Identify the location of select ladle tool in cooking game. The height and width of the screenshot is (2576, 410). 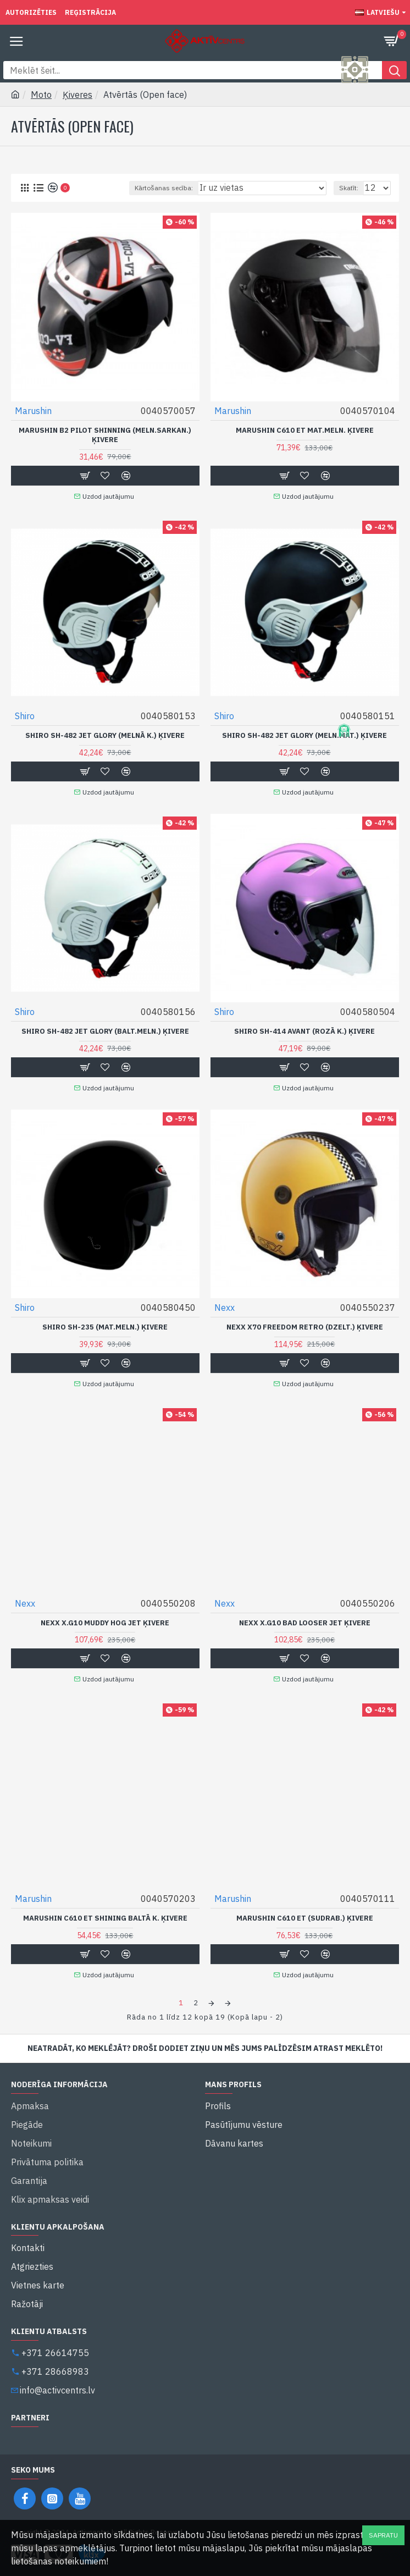
(94, 1243).